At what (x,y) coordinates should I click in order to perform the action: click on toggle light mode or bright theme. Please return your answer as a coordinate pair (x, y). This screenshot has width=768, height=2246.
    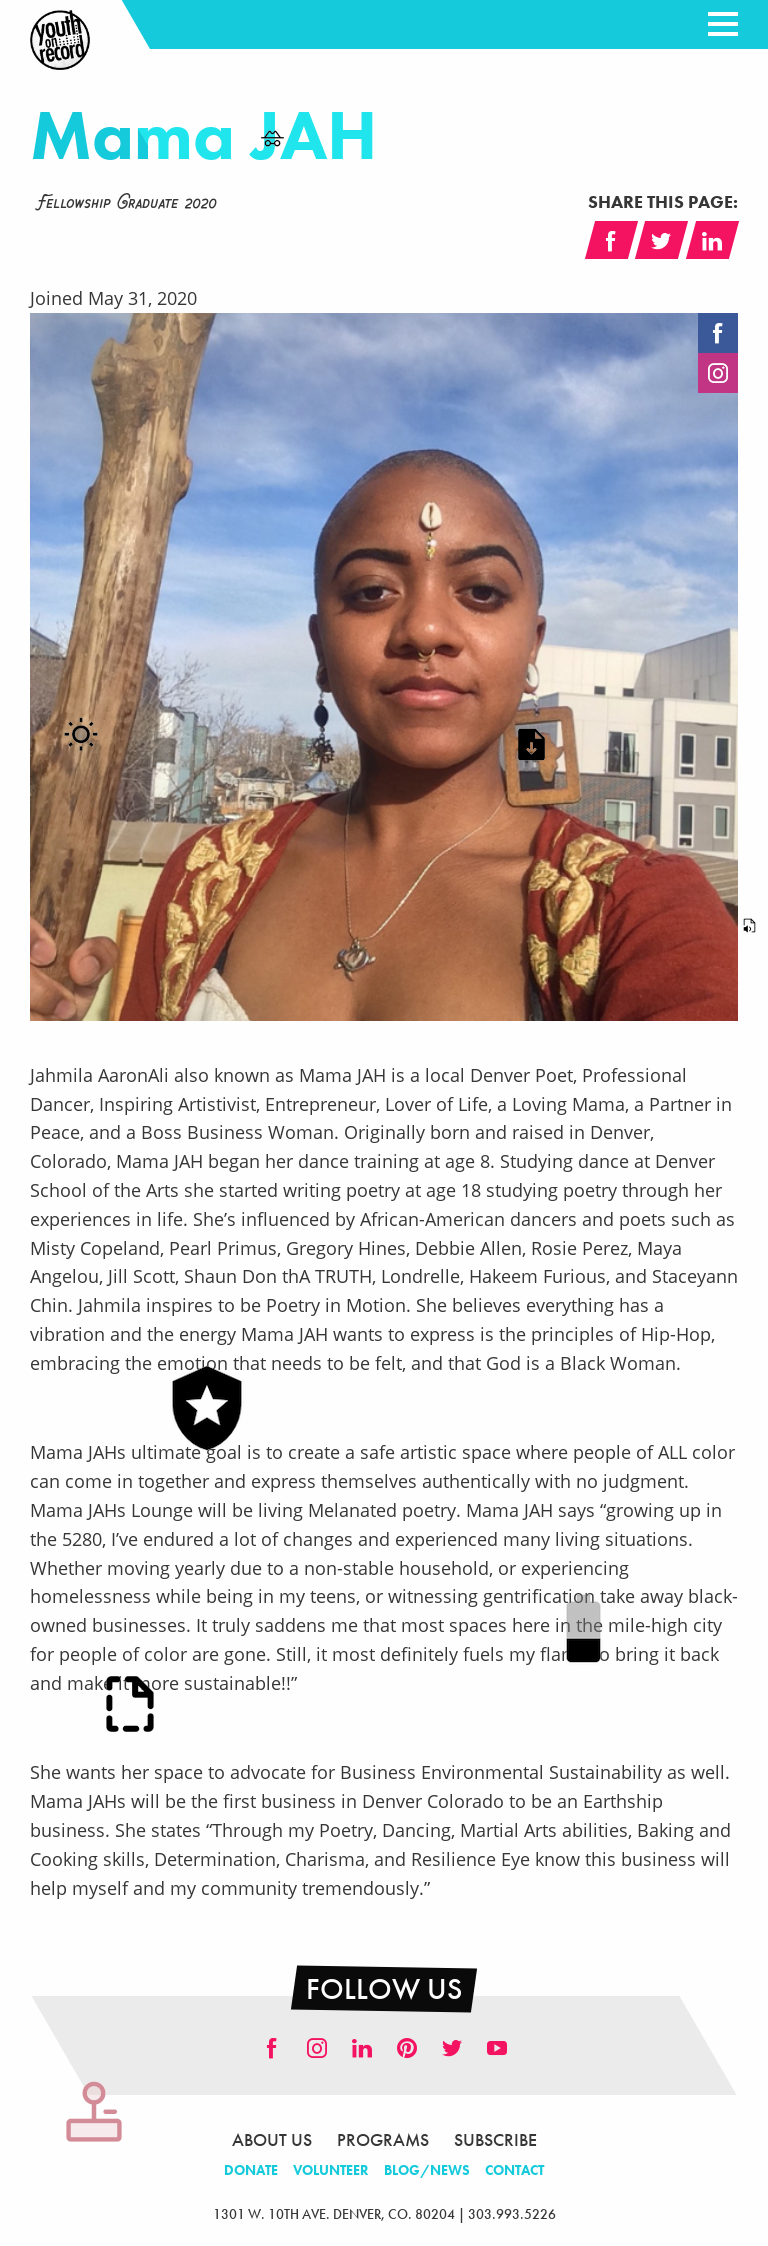
    Looking at the image, I should click on (81, 735).